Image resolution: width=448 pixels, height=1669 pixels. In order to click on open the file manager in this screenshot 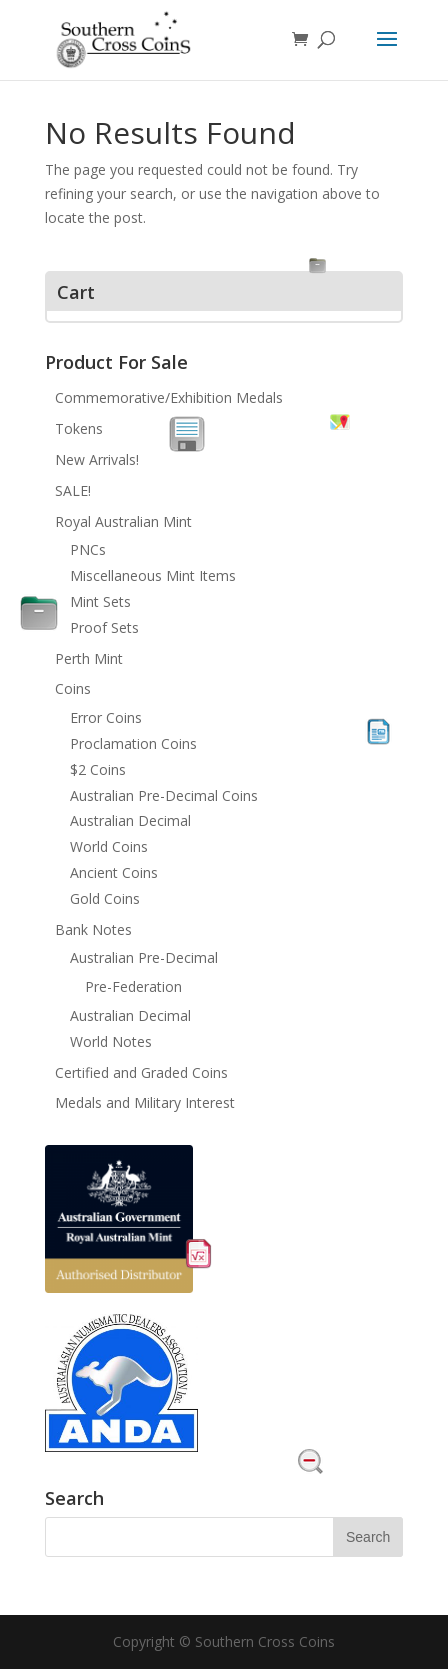, I will do `click(39, 613)`.